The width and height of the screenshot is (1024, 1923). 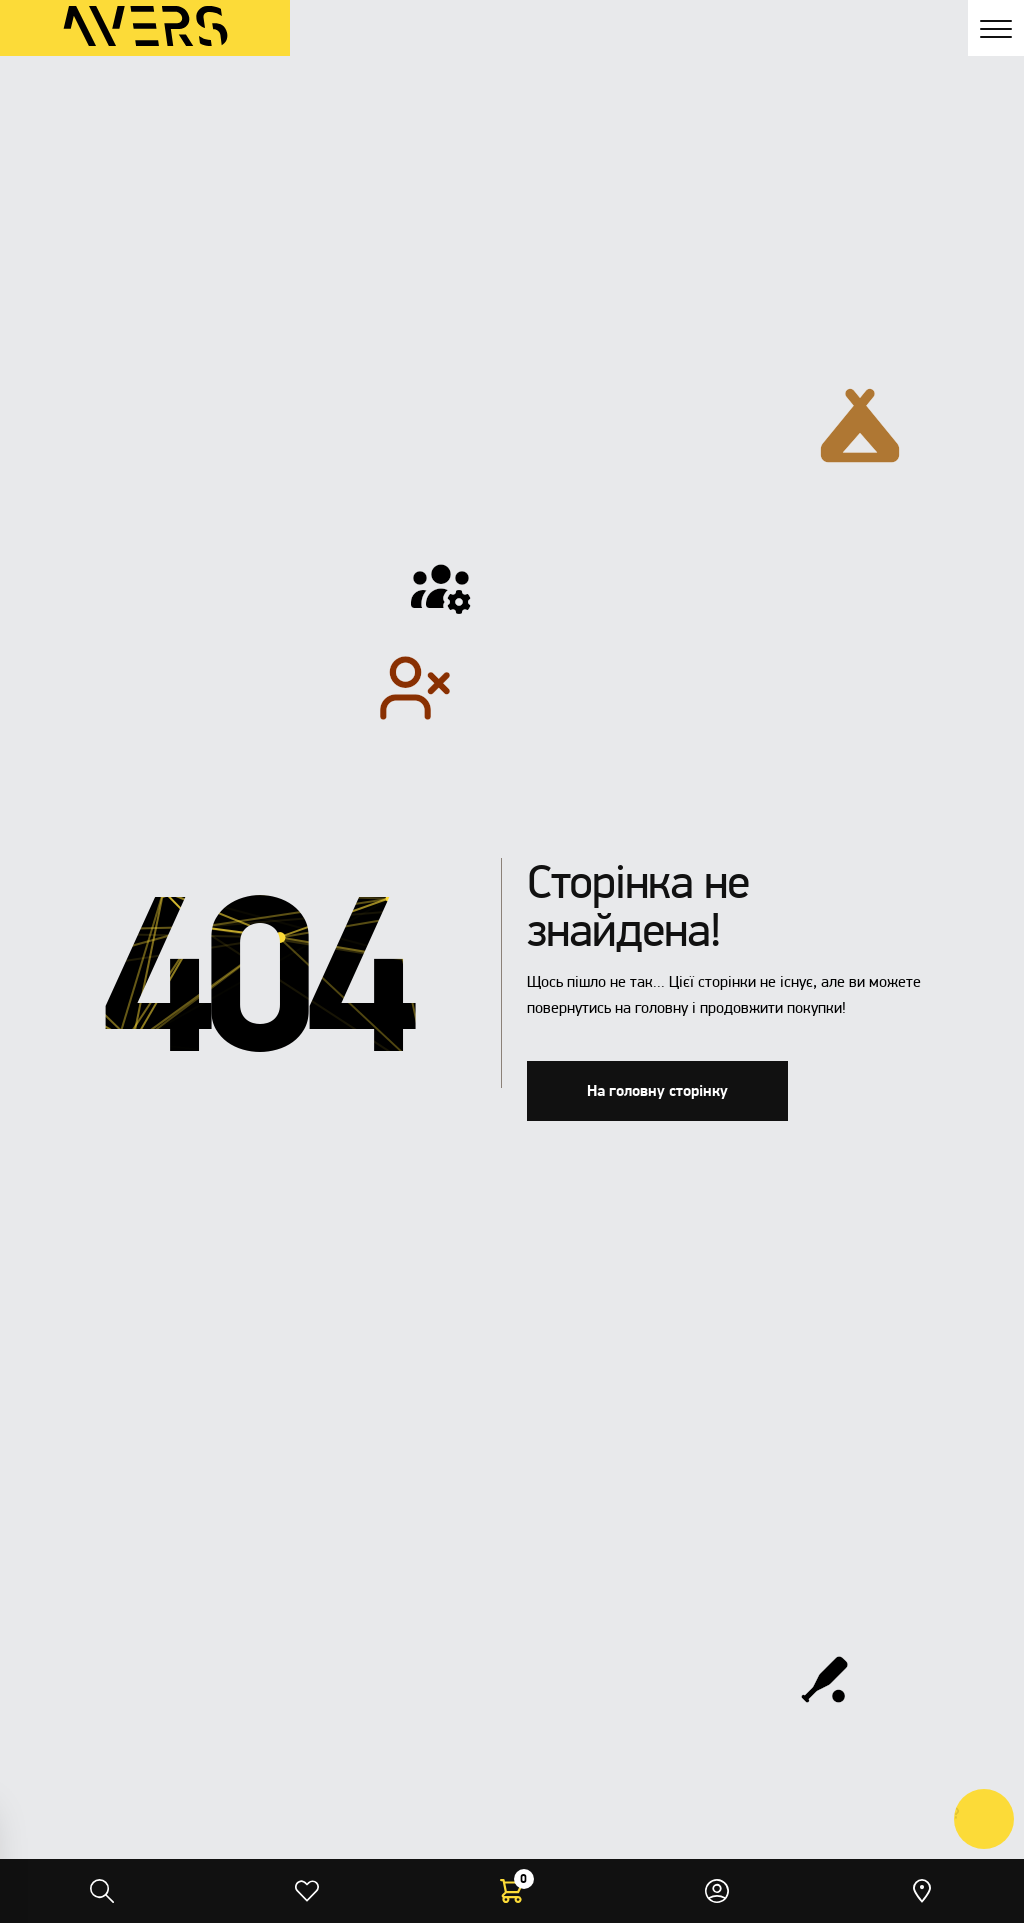 What do you see at coordinates (860, 428) in the screenshot?
I see `find nearby campgrounds or camping sites` at bounding box center [860, 428].